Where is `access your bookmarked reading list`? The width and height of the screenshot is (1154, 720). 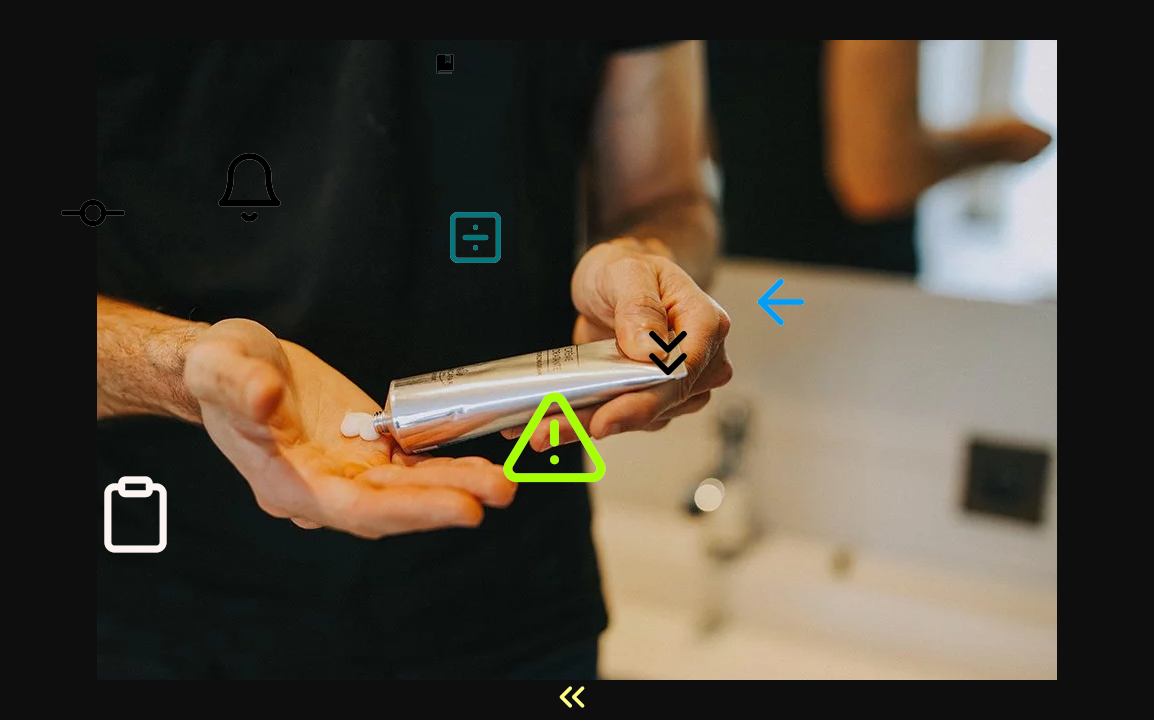
access your bookmarked reading list is located at coordinates (445, 64).